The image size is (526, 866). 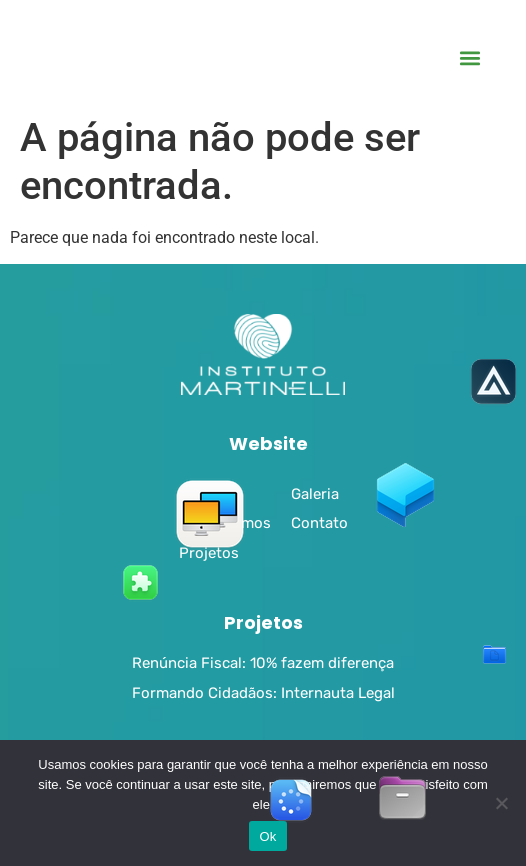 What do you see at coordinates (493, 381) in the screenshot?
I see `open the autograph app` at bounding box center [493, 381].